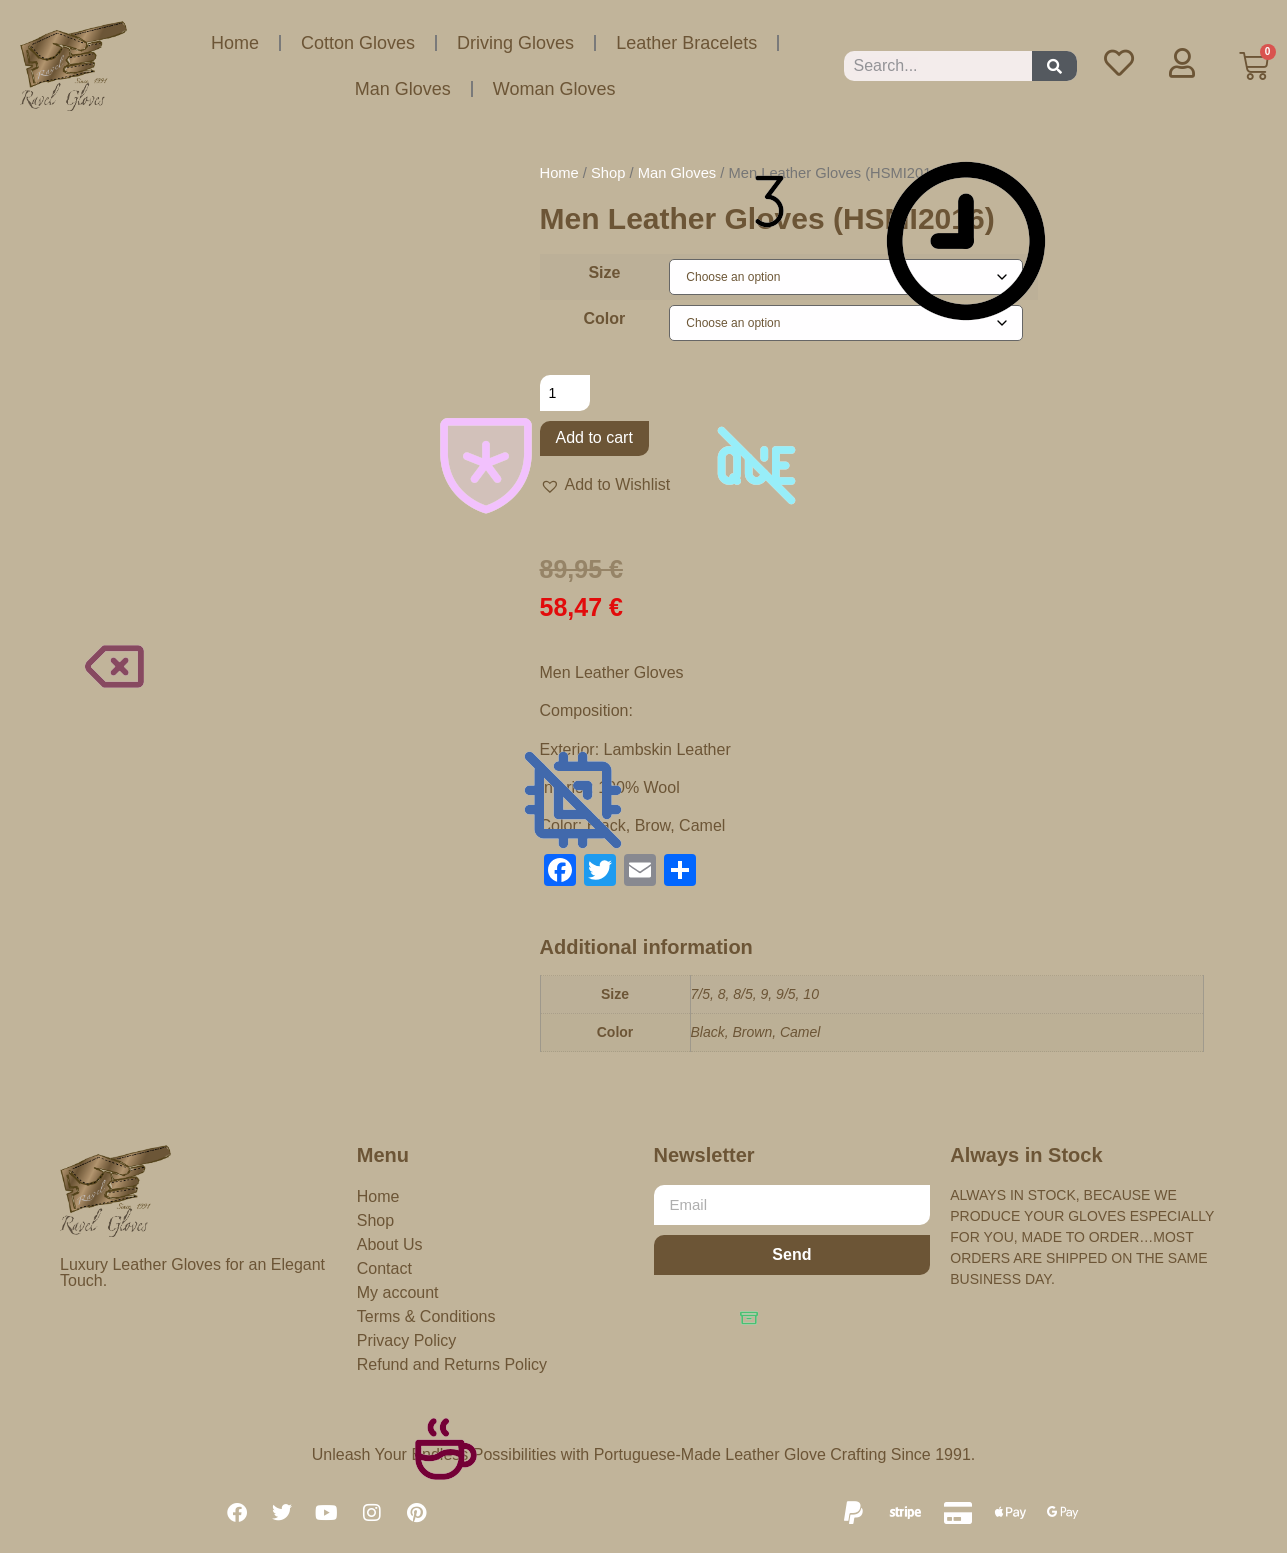 This screenshot has height=1553, width=1287. What do you see at coordinates (486, 460) in the screenshot?
I see `indicates premium or verified security status` at bounding box center [486, 460].